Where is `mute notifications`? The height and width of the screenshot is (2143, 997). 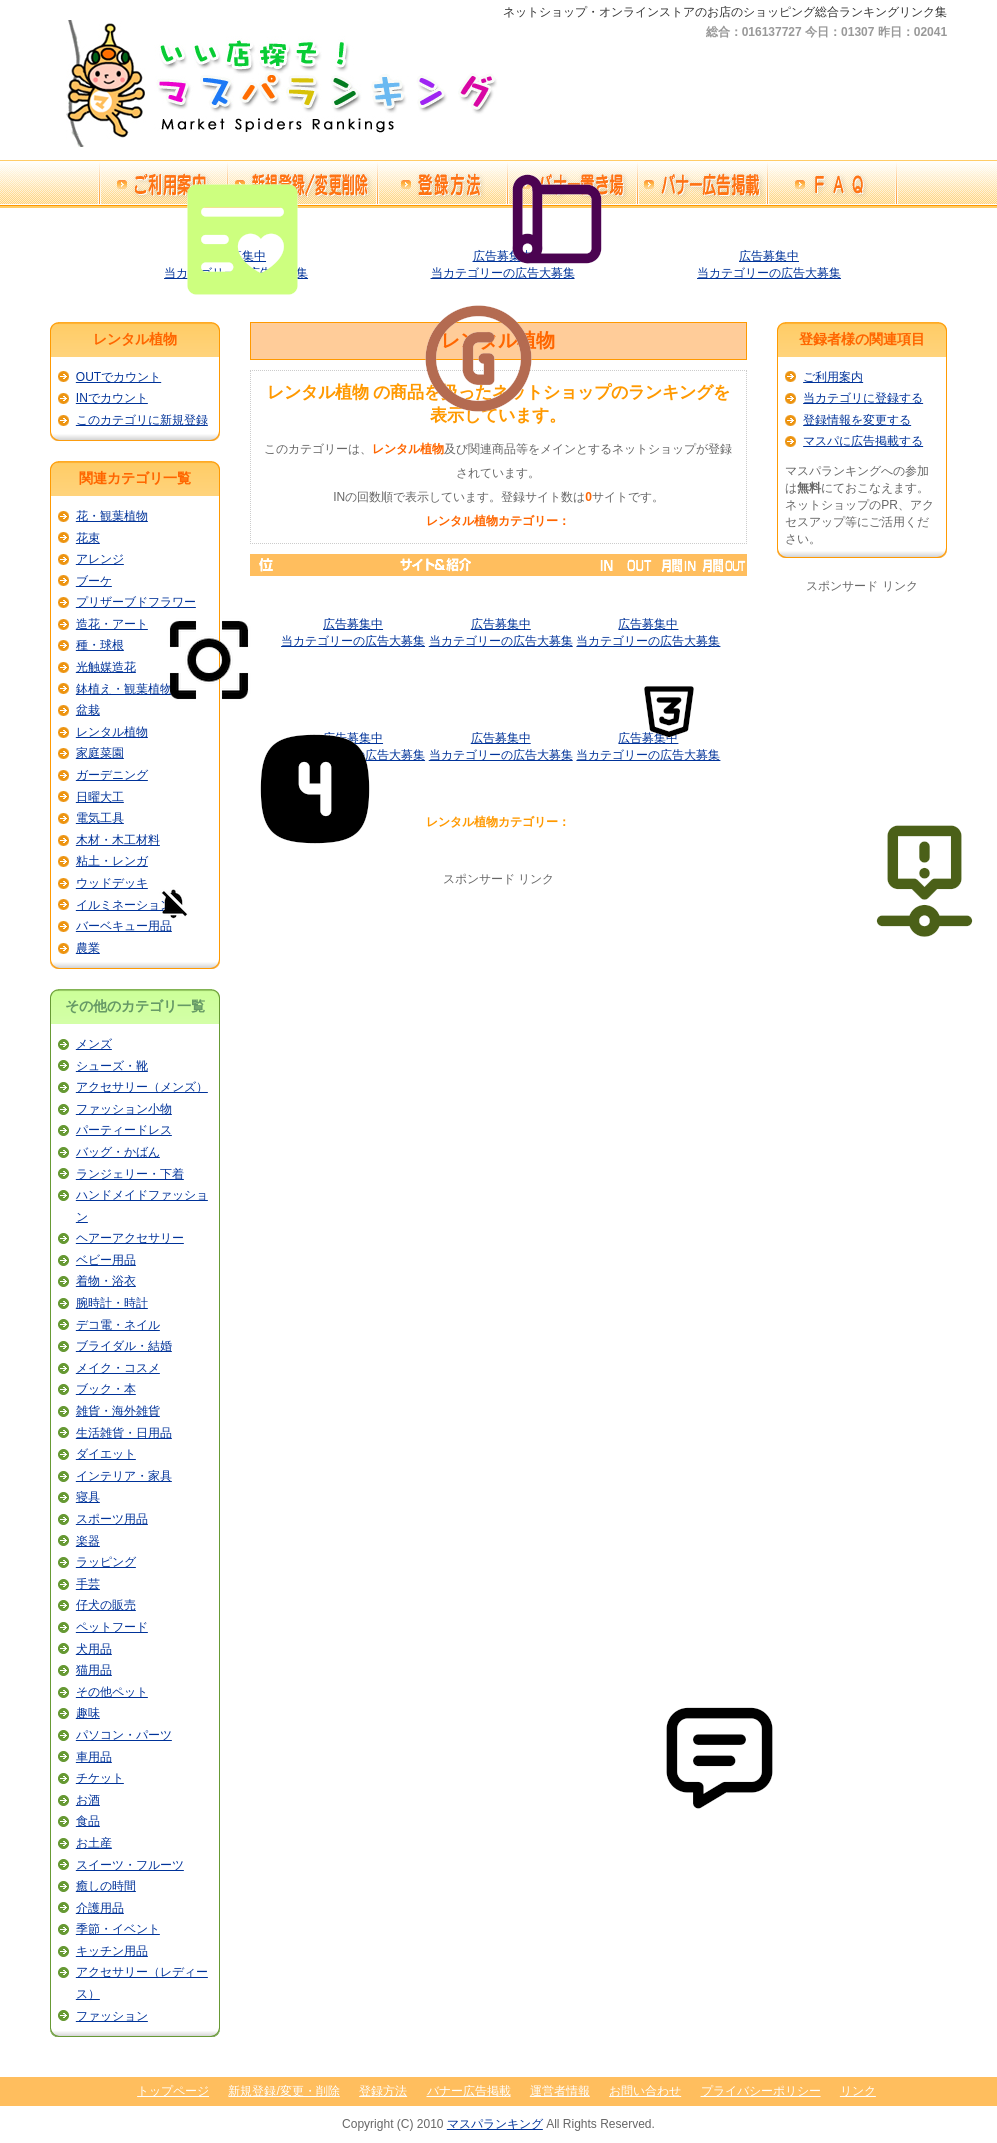
mute notifications is located at coordinates (173, 903).